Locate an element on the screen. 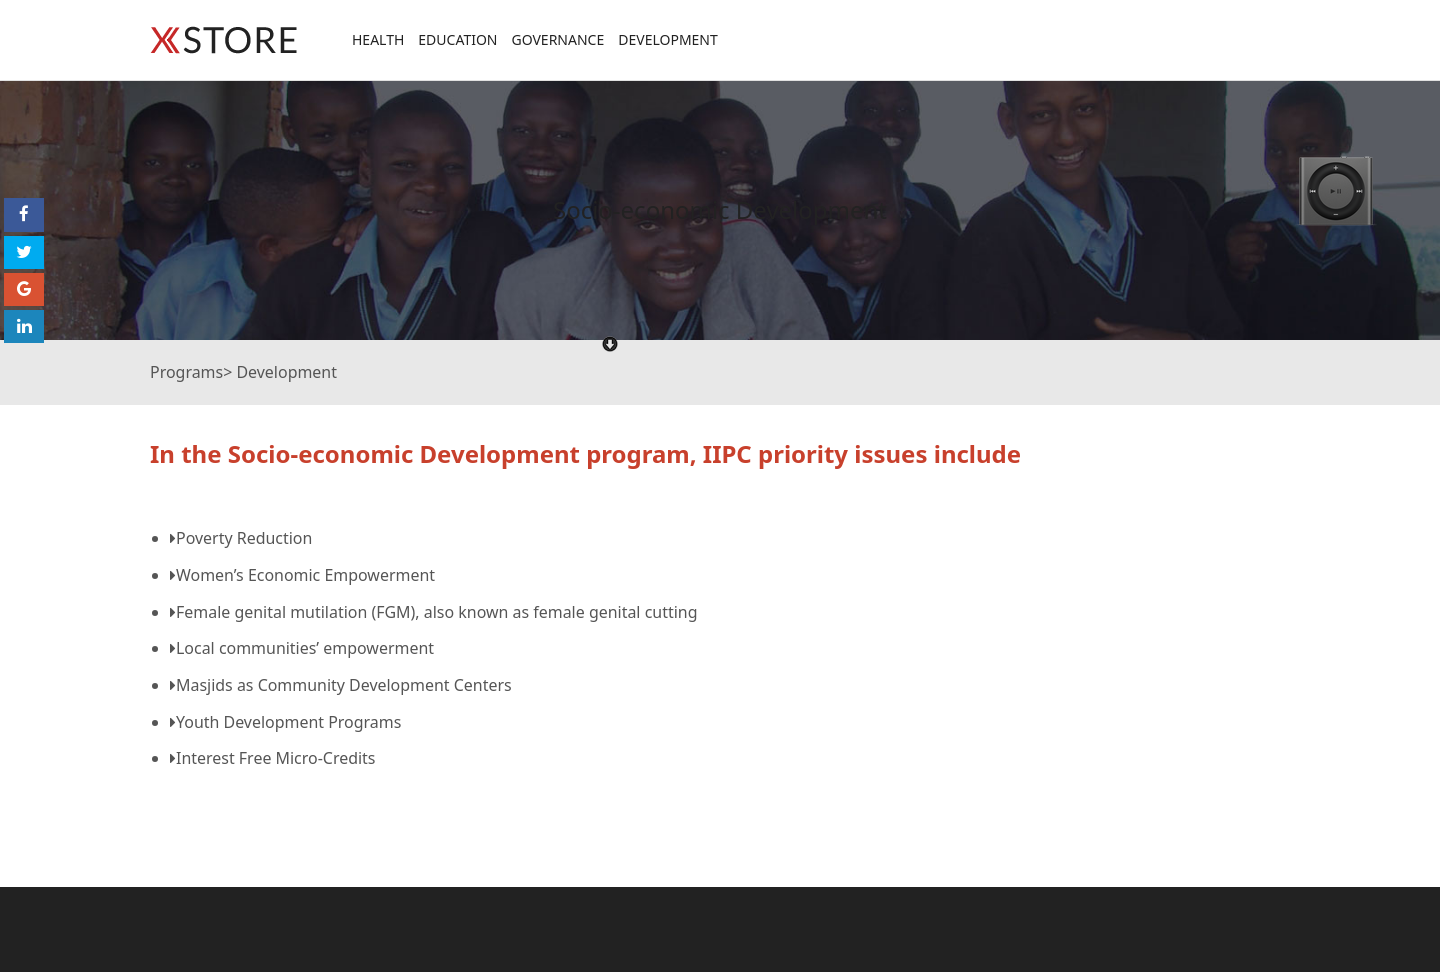 The image size is (1440, 972). access your downloads folder is located at coordinates (610, 344).